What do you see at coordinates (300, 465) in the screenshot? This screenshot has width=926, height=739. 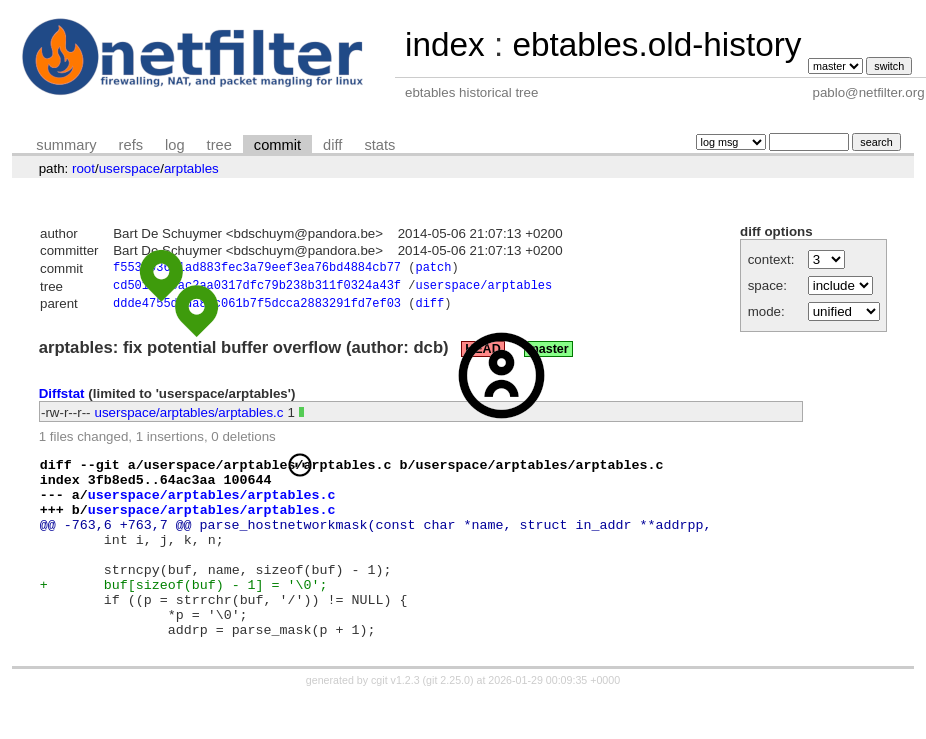 I see `indicates power outlet or electrical socket location` at bounding box center [300, 465].